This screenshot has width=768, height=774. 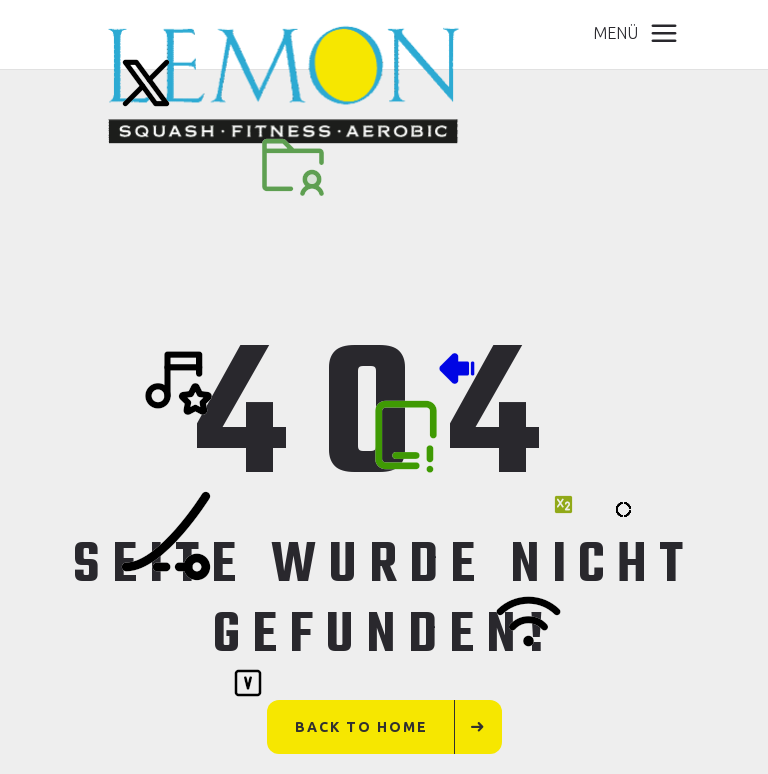 What do you see at coordinates (406, 435) in the screenshot?
I see `iPad device error or warning` at bounding box center [406, 435].